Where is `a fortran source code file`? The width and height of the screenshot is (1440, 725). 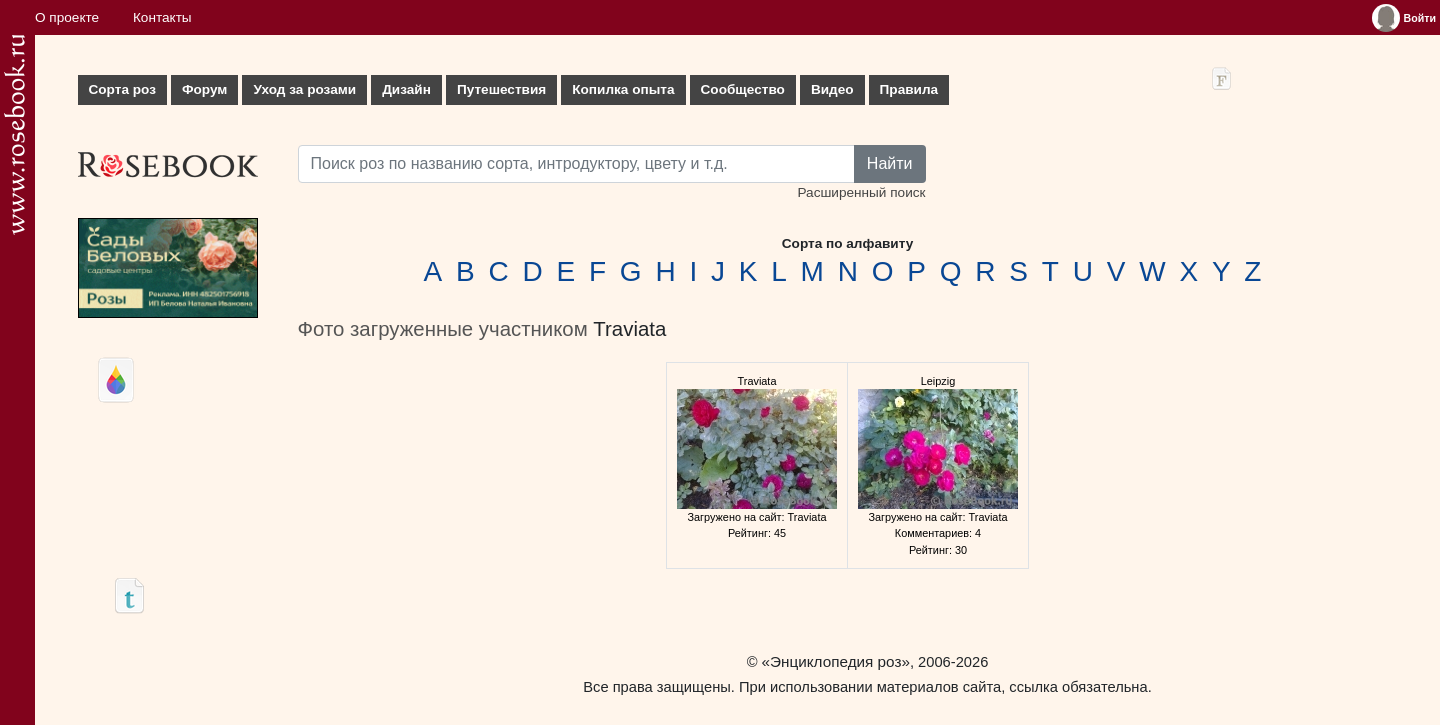 a fortran source code file is located at coordinates (1221, 78).